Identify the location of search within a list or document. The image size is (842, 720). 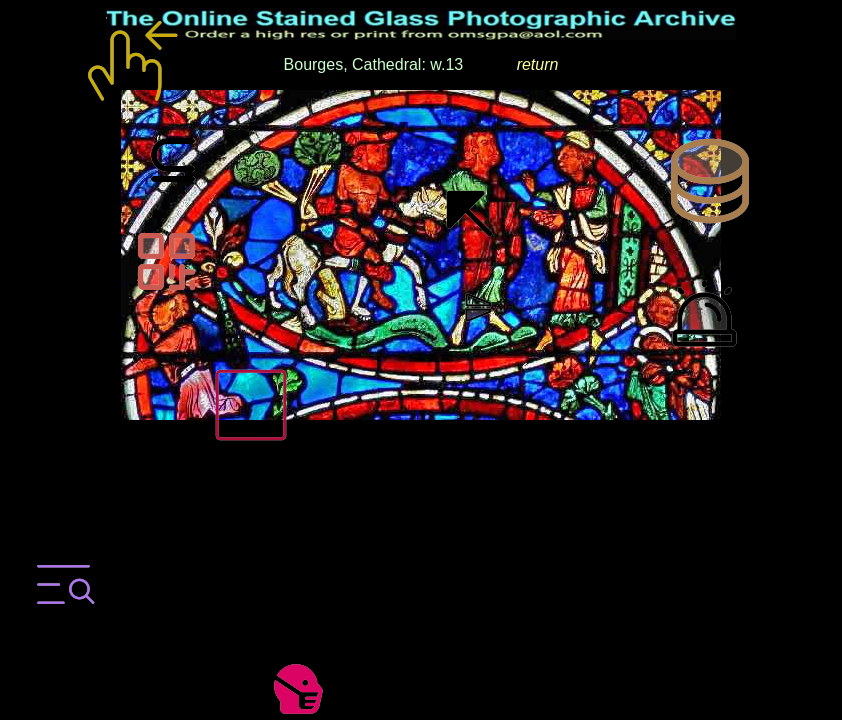
(63, 584).